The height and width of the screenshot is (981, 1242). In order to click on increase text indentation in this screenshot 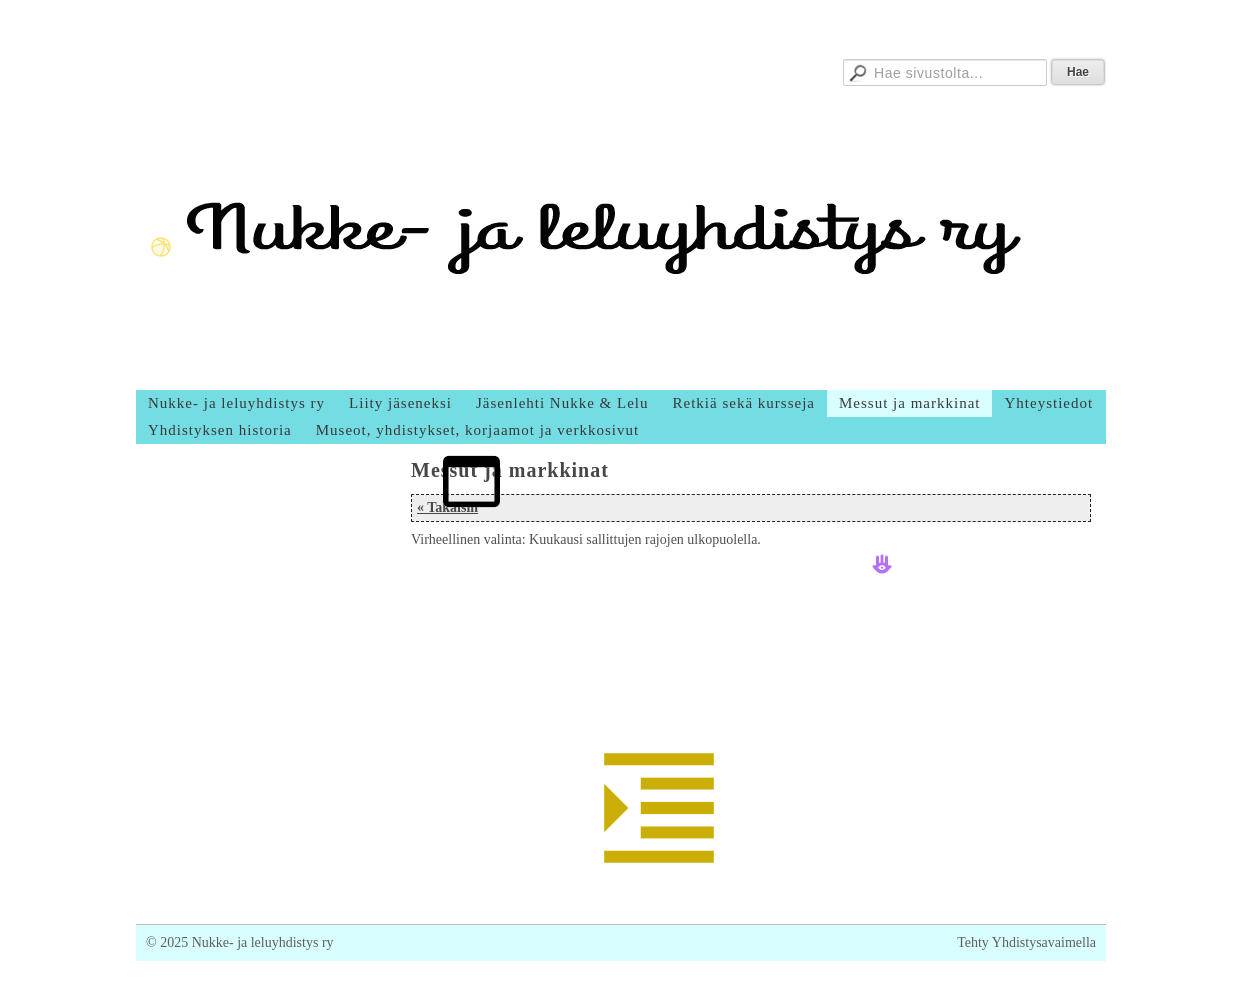, I will do `click(659, 808)`.